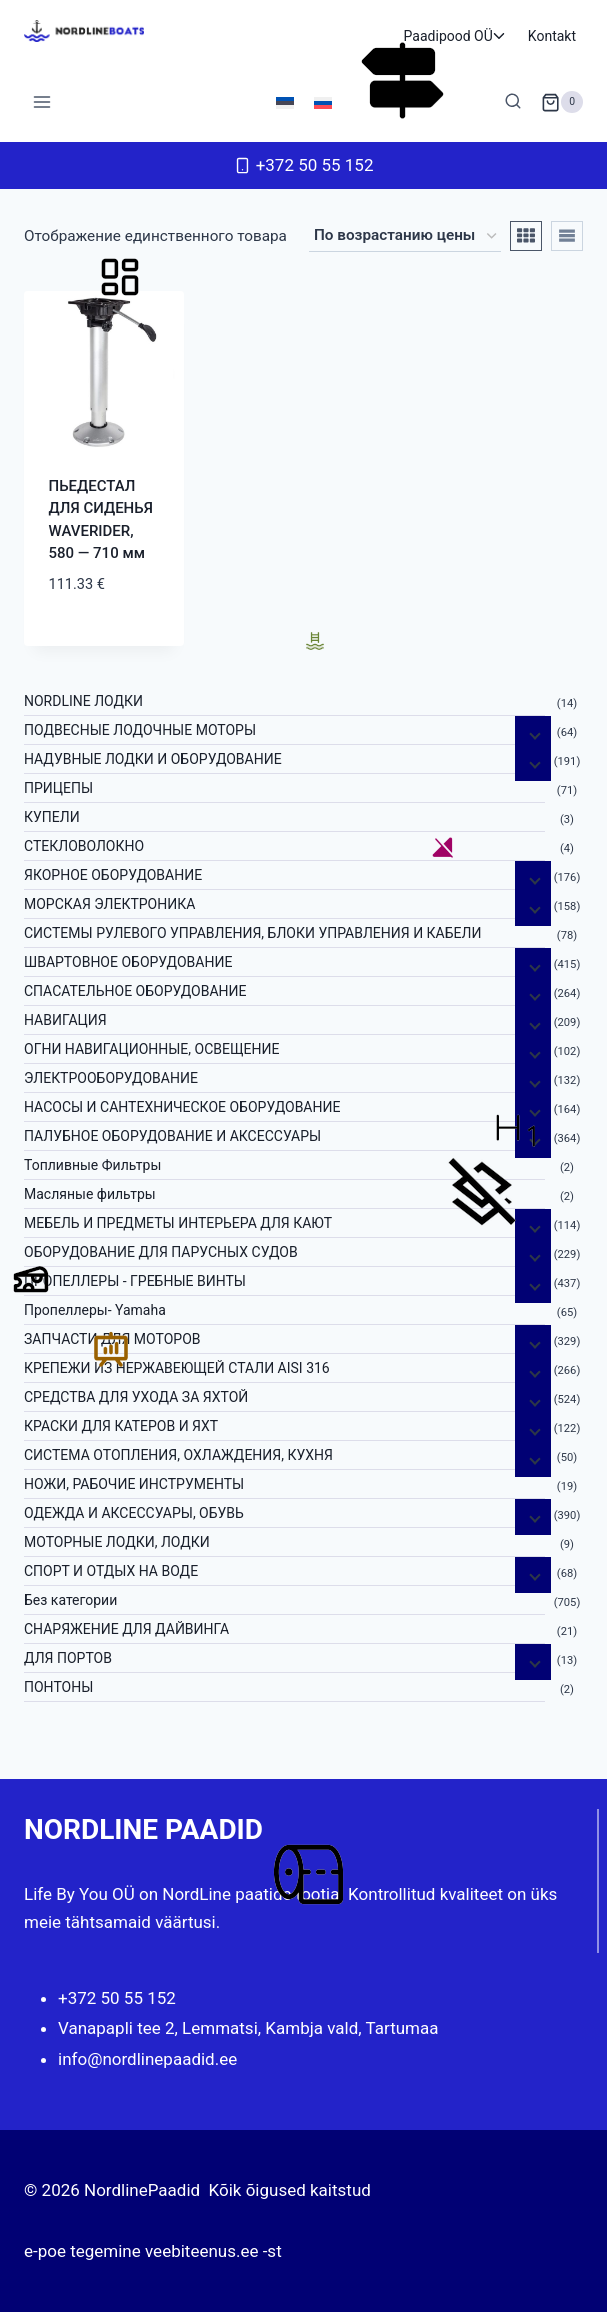 This screenshot has width=607, height=2312. What do you see at coordinates (402, 80) in the screenshot?
I see `view directions or navigation options` at bounding box center [402, 80].